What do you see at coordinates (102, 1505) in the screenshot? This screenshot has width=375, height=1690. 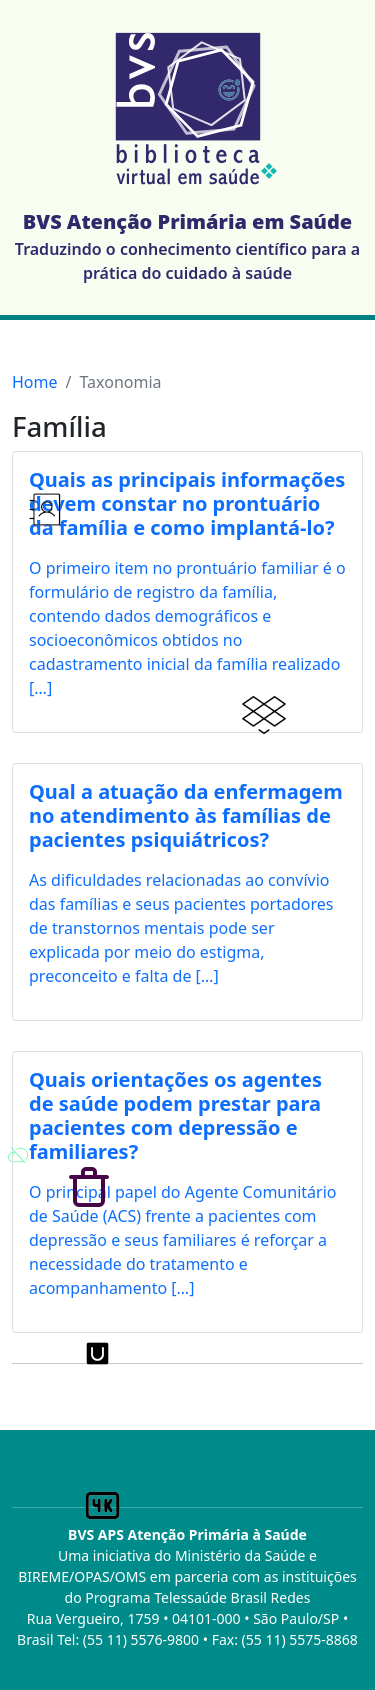 I see `indicates 4K resolution video quality` at bounding box center [102, 1505].